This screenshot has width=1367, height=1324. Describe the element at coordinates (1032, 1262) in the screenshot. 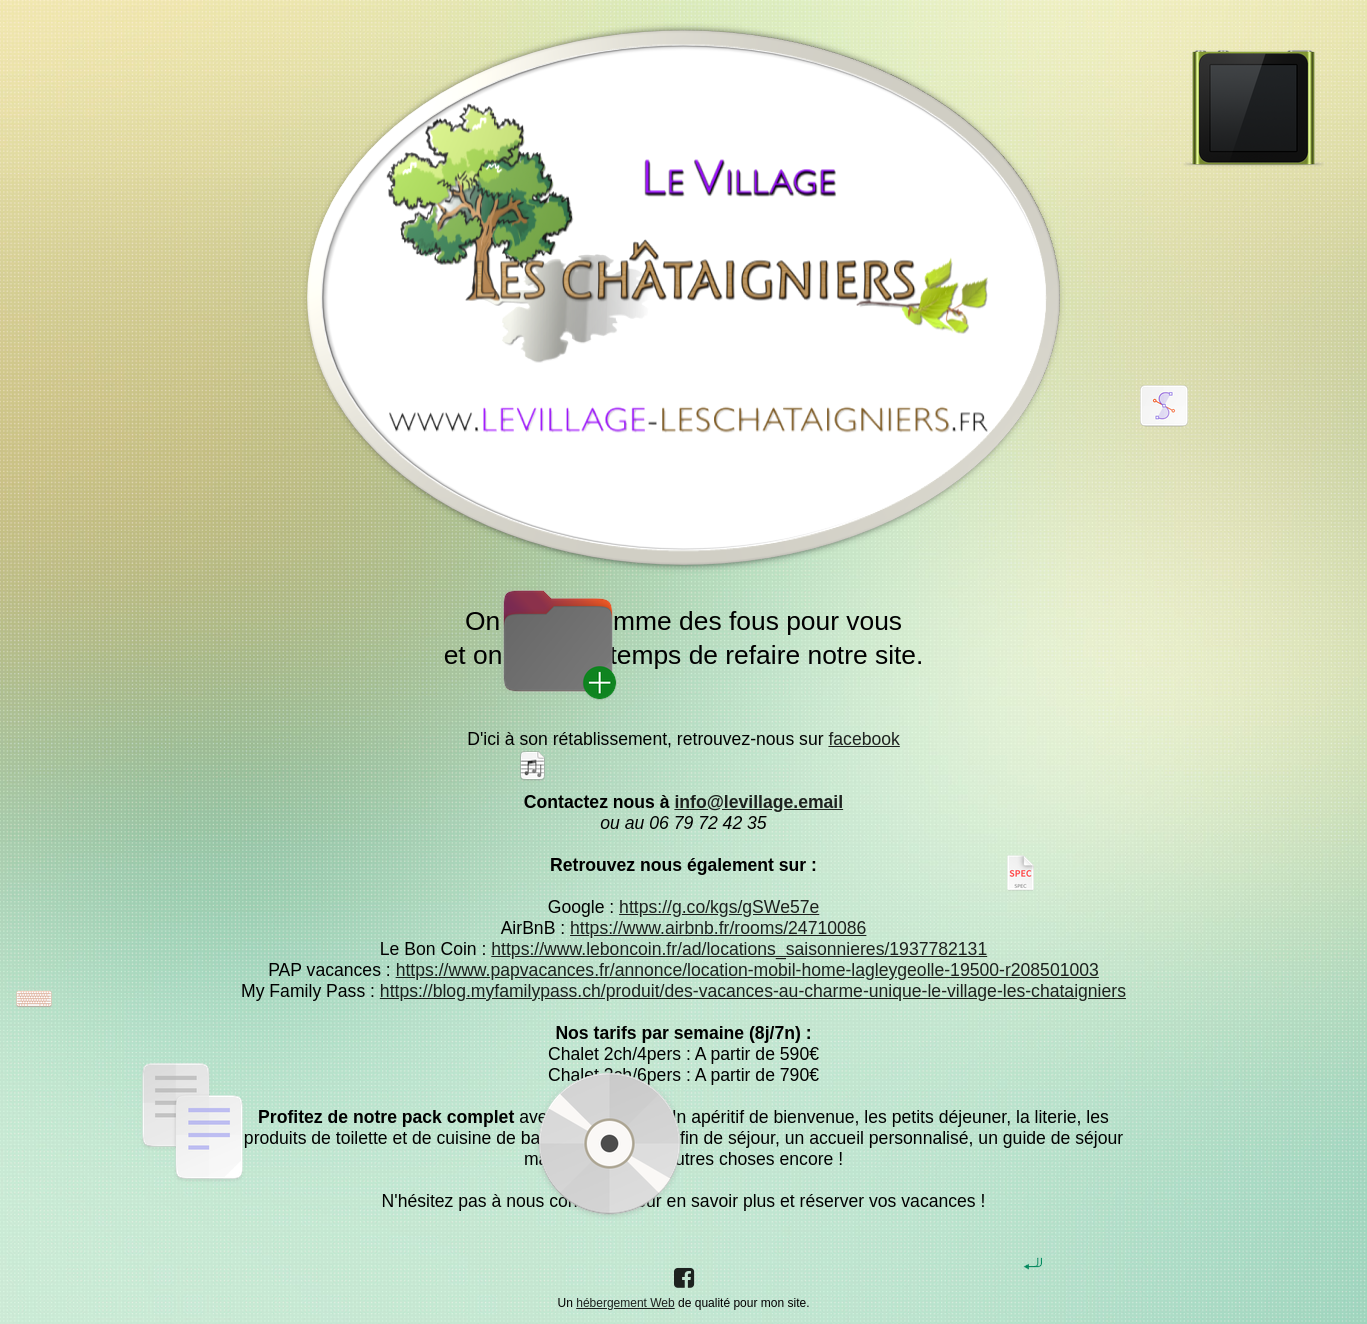

I see `reply to all recipients of an email` at that location.